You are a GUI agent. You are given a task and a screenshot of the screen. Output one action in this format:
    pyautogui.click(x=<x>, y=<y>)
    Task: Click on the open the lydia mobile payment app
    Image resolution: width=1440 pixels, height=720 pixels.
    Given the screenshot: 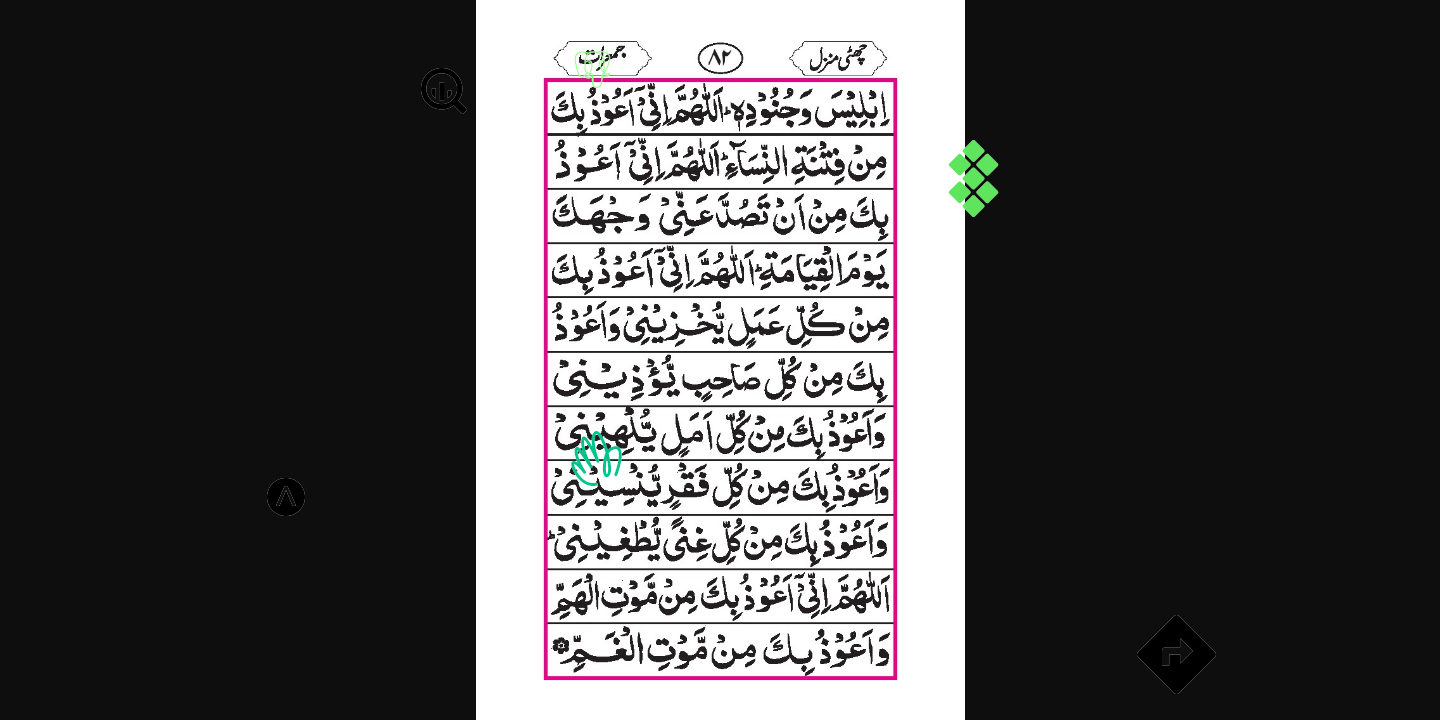 What is the action you would take?
    pyautogui.click(x=286, y=497)
    